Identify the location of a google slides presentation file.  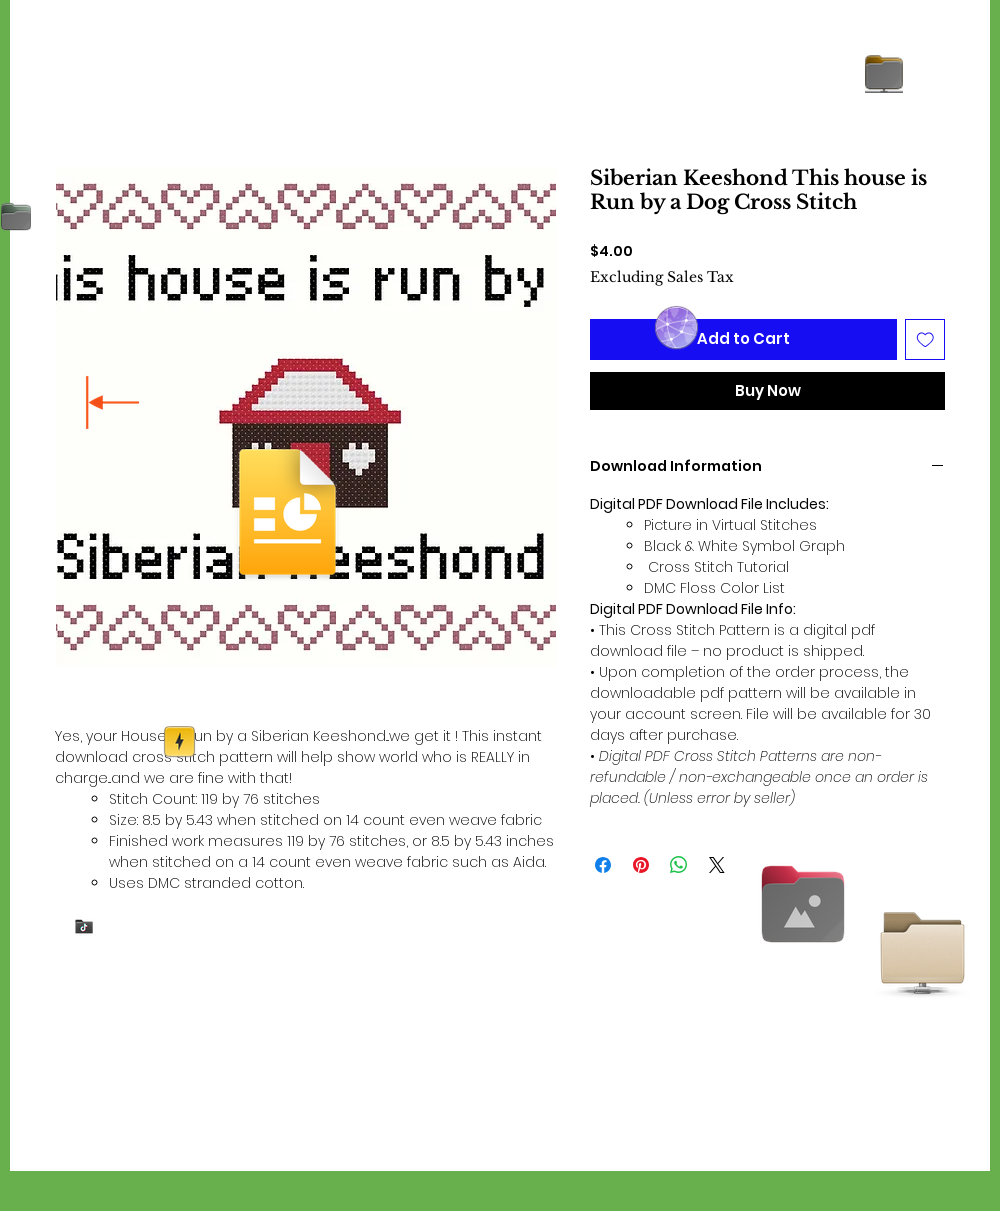
(287, 514).